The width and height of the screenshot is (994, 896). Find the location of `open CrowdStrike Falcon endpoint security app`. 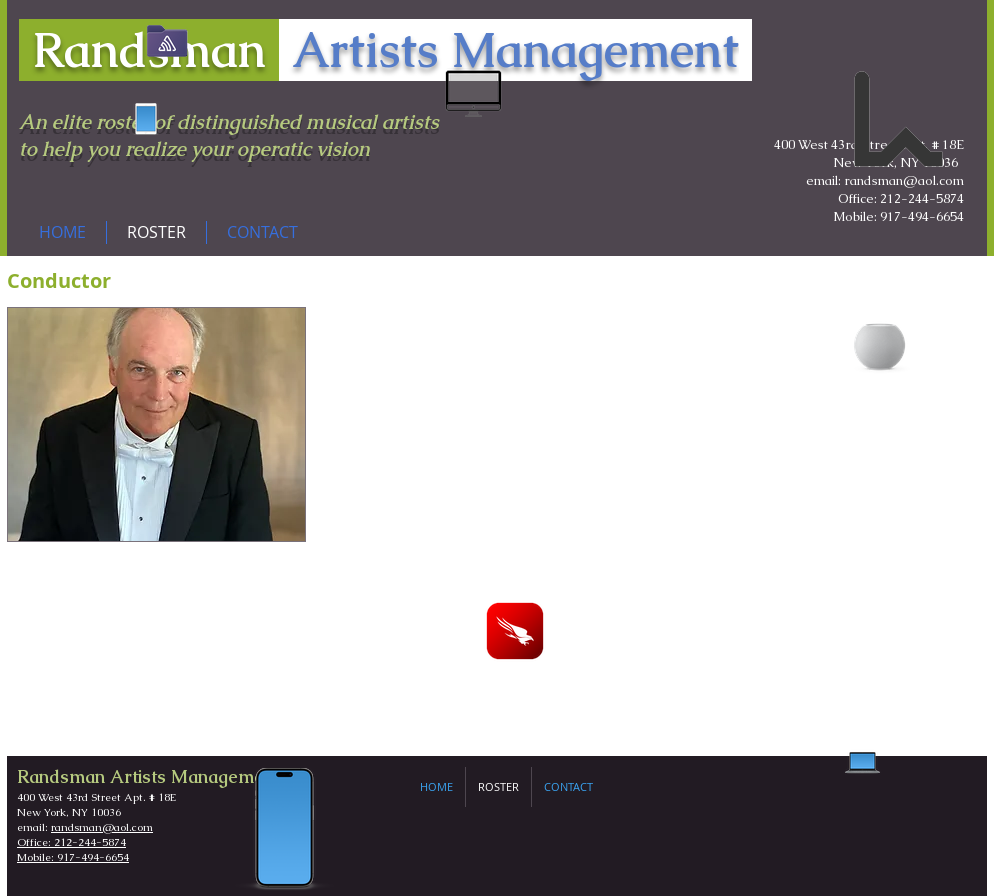

open CrowdStrike Falcon endpoint security app is located at coordinates (515, 631).